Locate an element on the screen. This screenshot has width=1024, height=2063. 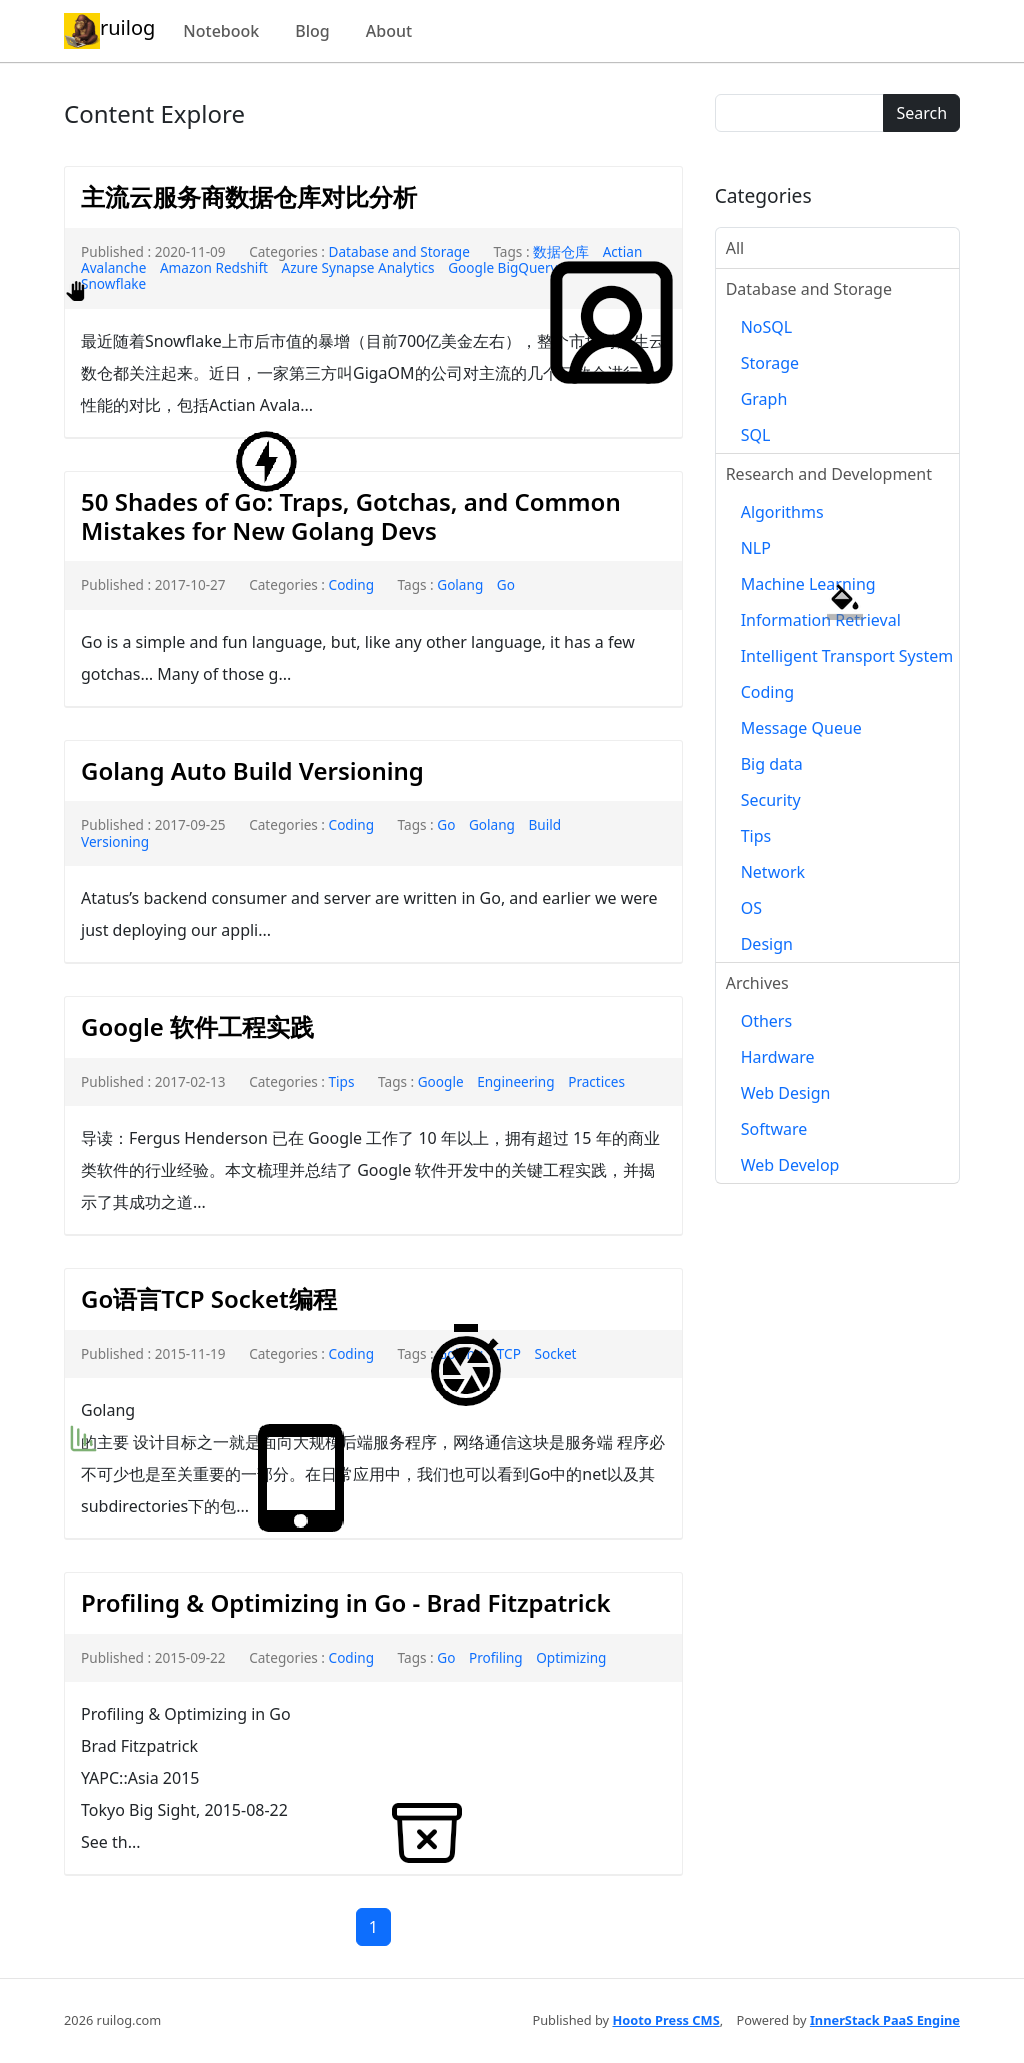
view declining metrics or statistics is located at coordinates (83, 1438).